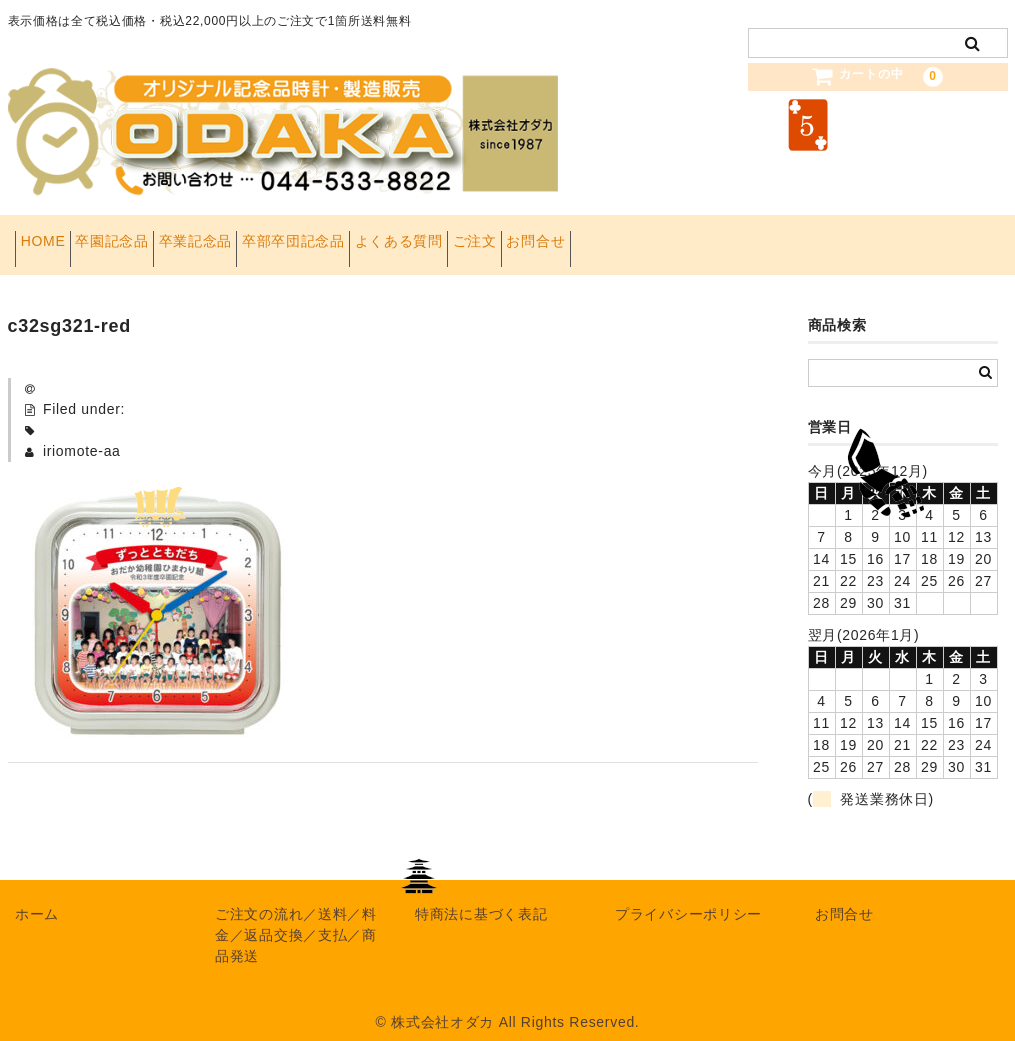 The image size is (1015, 1041). Describe the element at coordinates (808, 125) in the screenshot. I see `five of clubs playing card` at that location.